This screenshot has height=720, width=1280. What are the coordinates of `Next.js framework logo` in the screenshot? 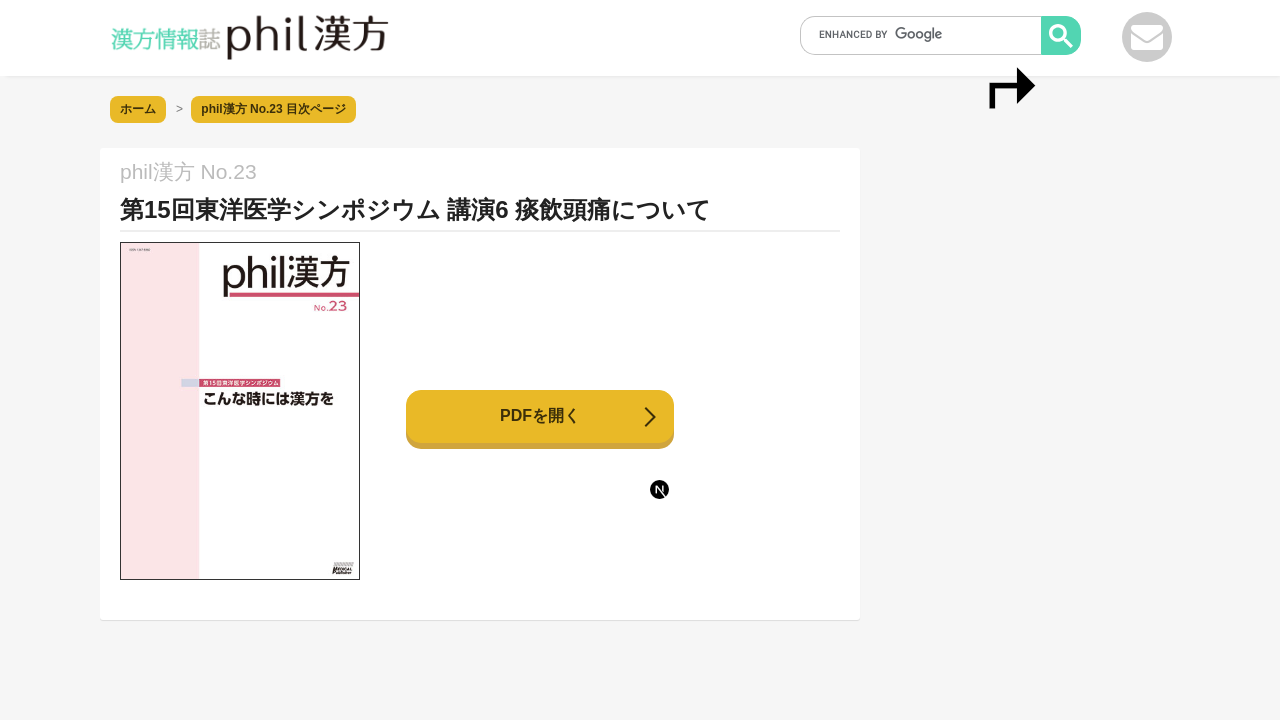 It's located at (659, 489).